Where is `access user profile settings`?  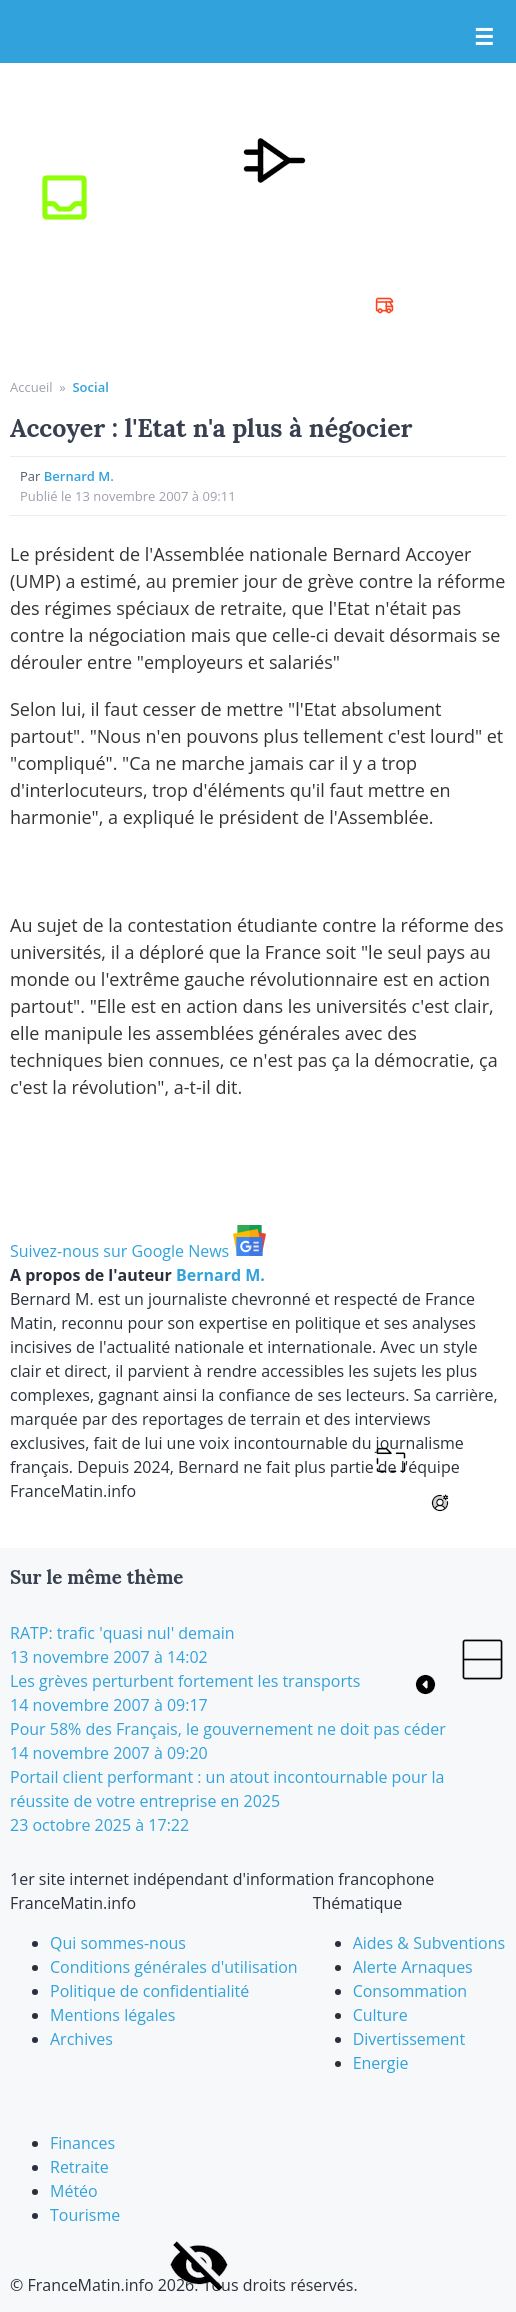 access user profile settings is located at coordinates (440, 1503).